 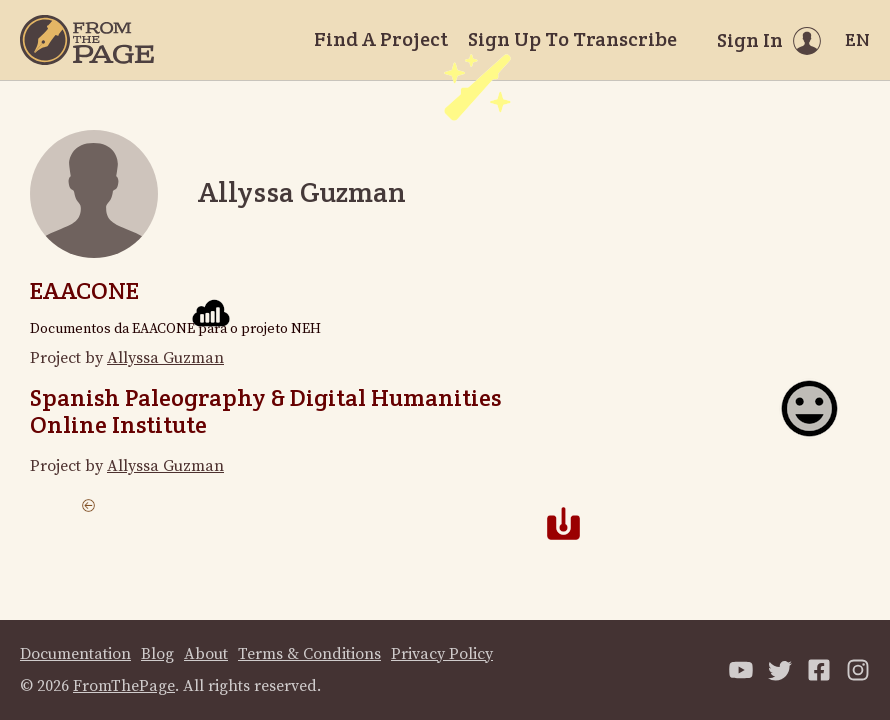 I want to click on access bore hole or well monitoring data, so click(x=563, y=523).